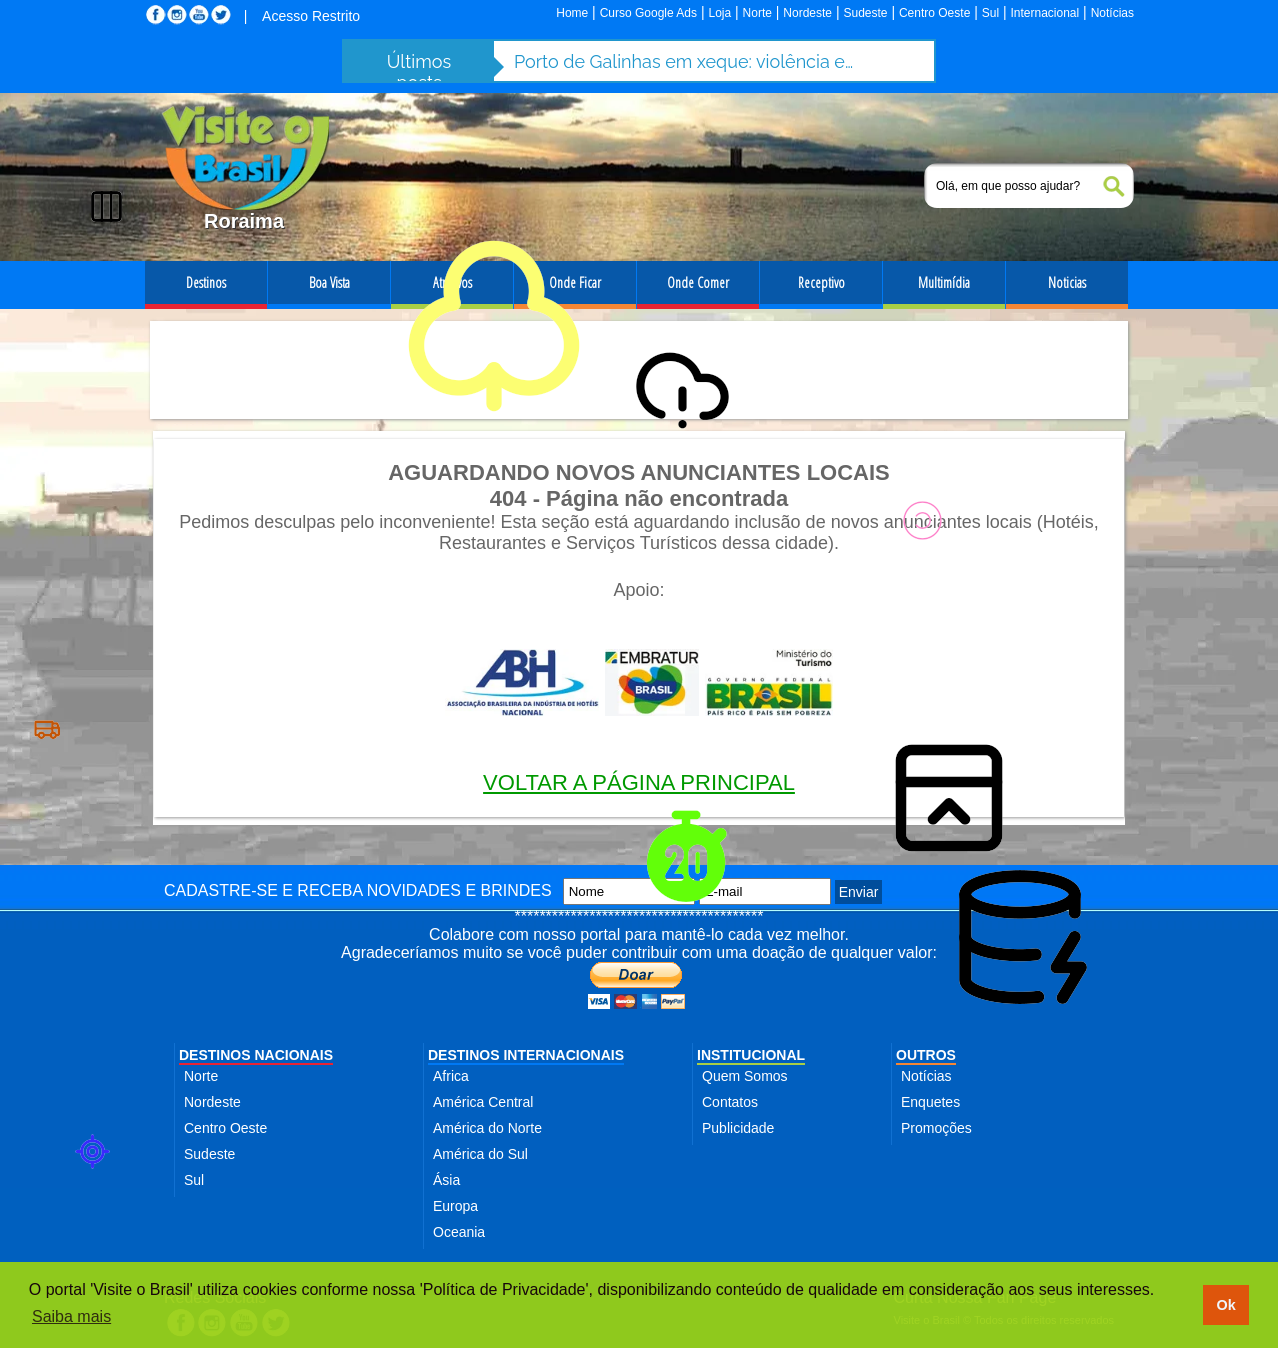 The height and width of the screenshot is (1348, 1278). What do you see at coordinates (106, 206) in the screenshot?
I see `switch to three-column layout` at bounding box center [106, 206].